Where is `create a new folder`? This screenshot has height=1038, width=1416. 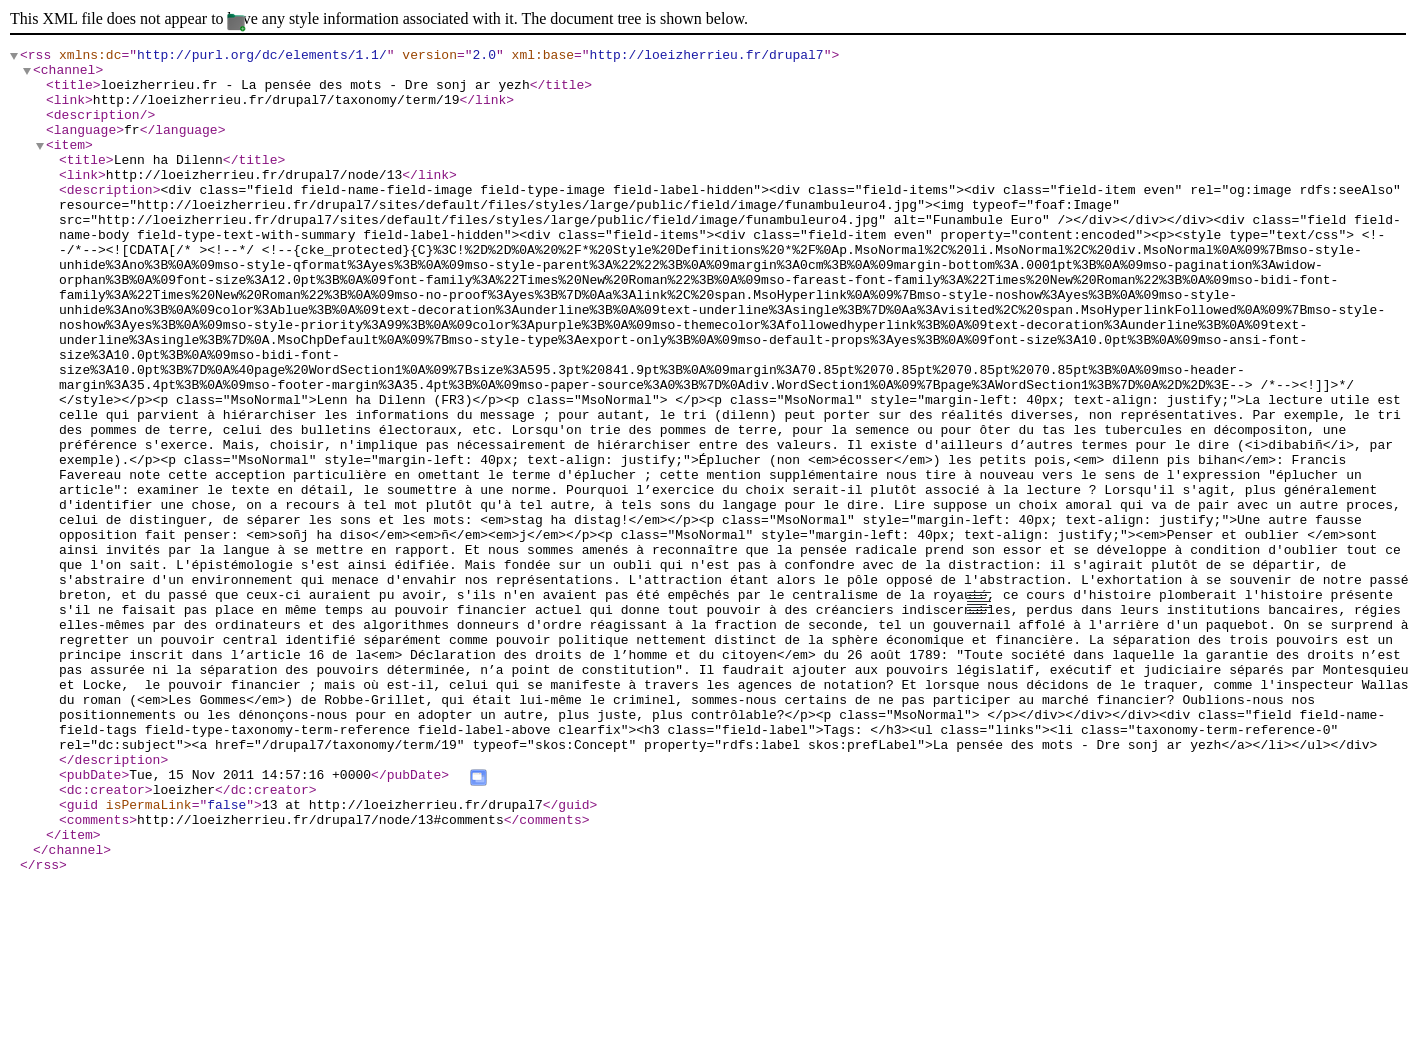
create a new folder is located at coordinates (236, 22).